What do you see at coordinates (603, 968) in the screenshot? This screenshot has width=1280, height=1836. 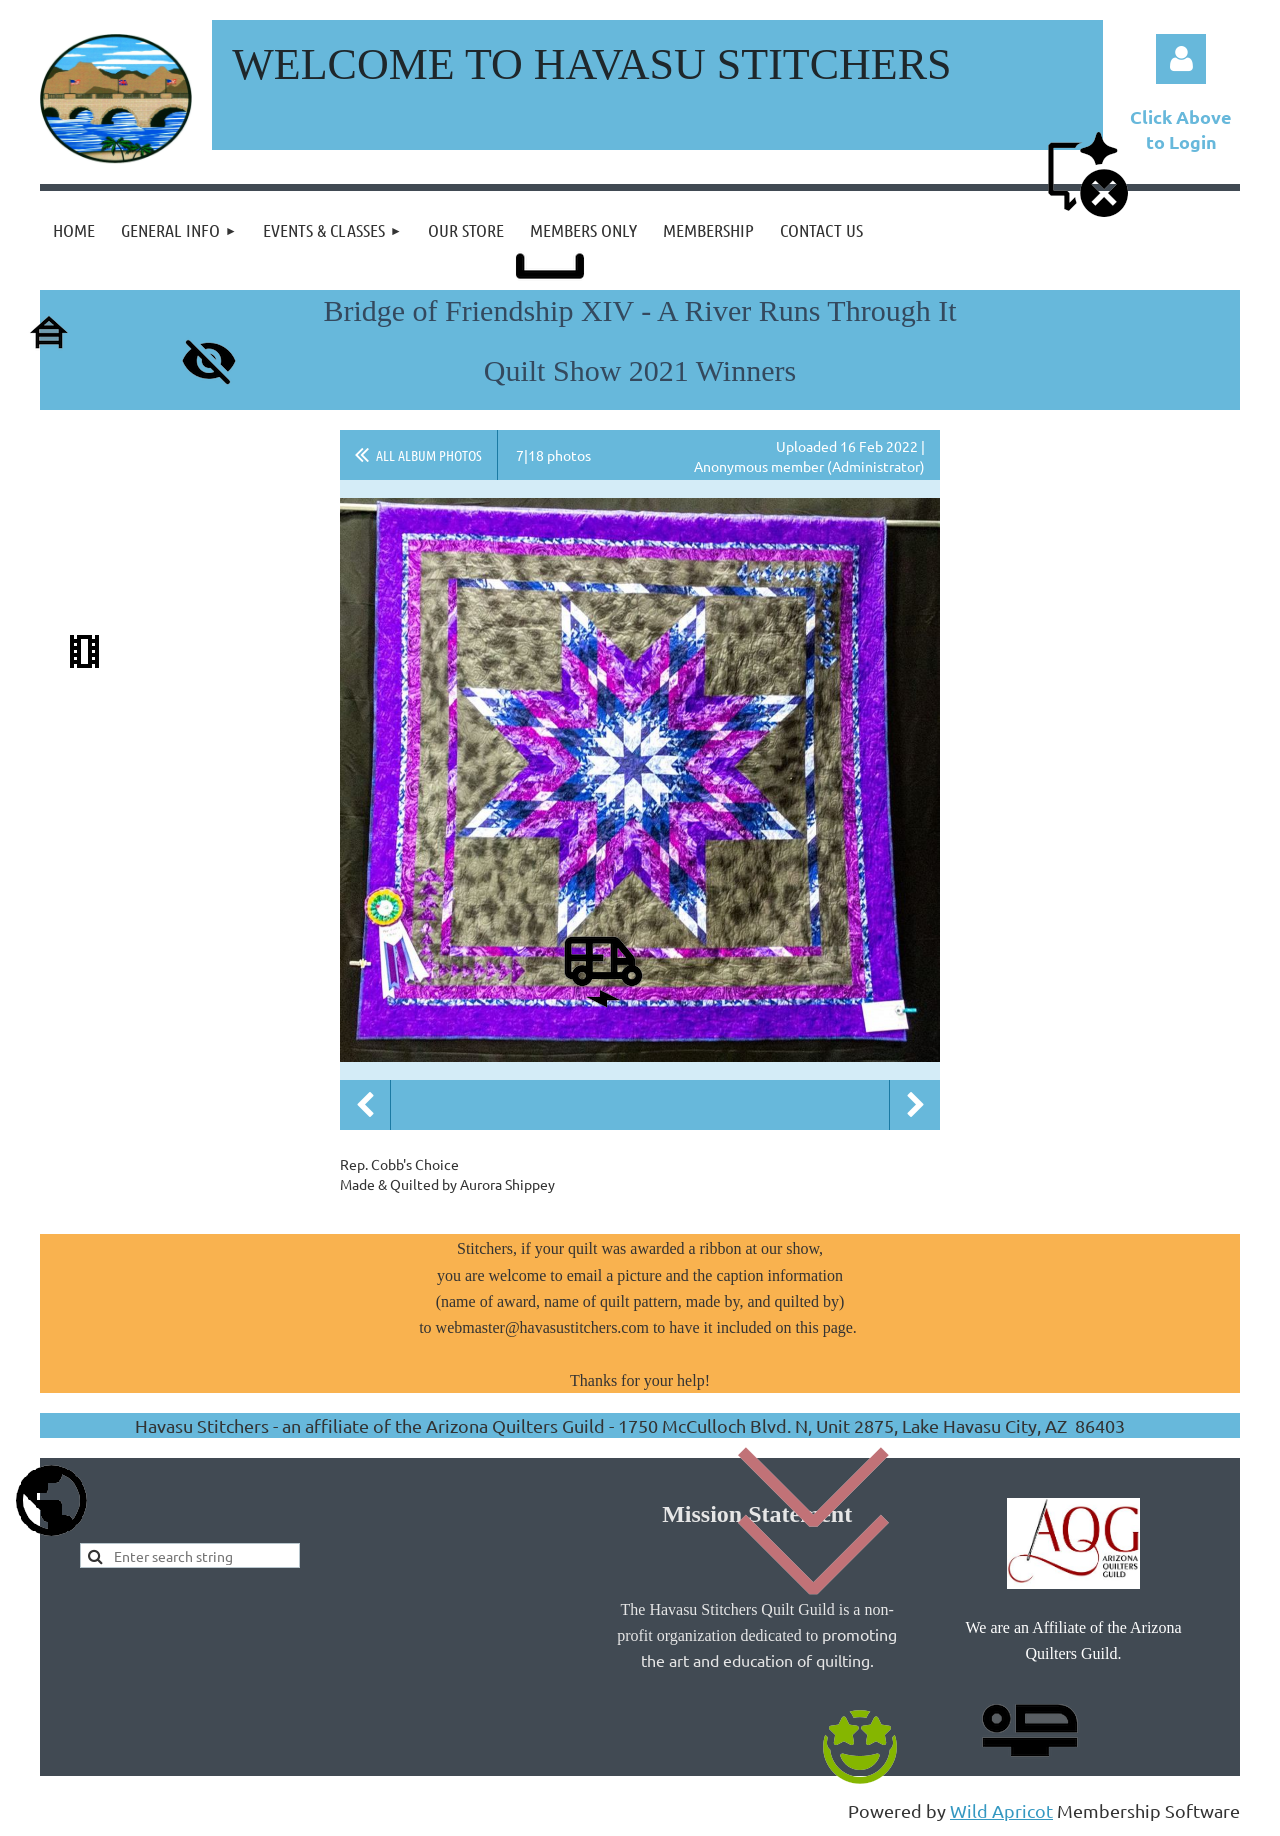 I see `select electric rickshaw as transportation option` at bounding box center [603, 968].